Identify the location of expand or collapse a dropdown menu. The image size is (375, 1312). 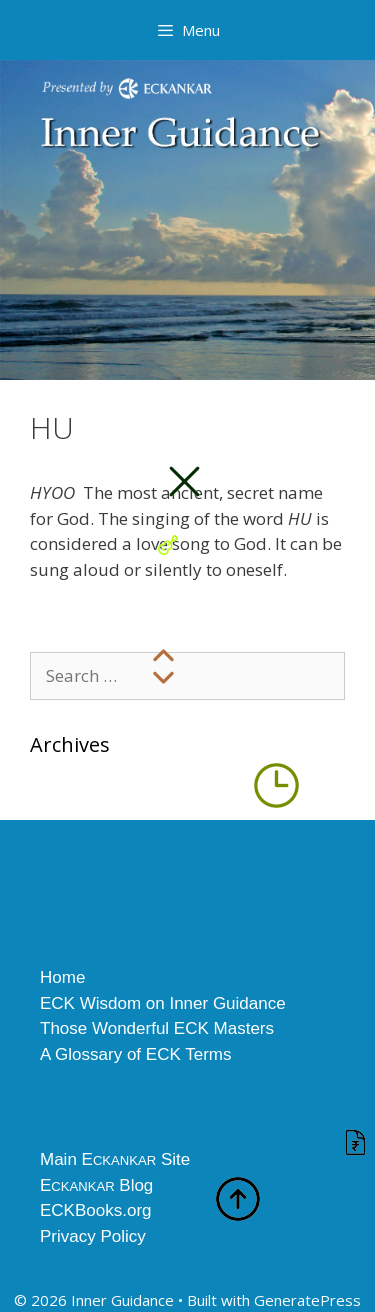
(163, 666).